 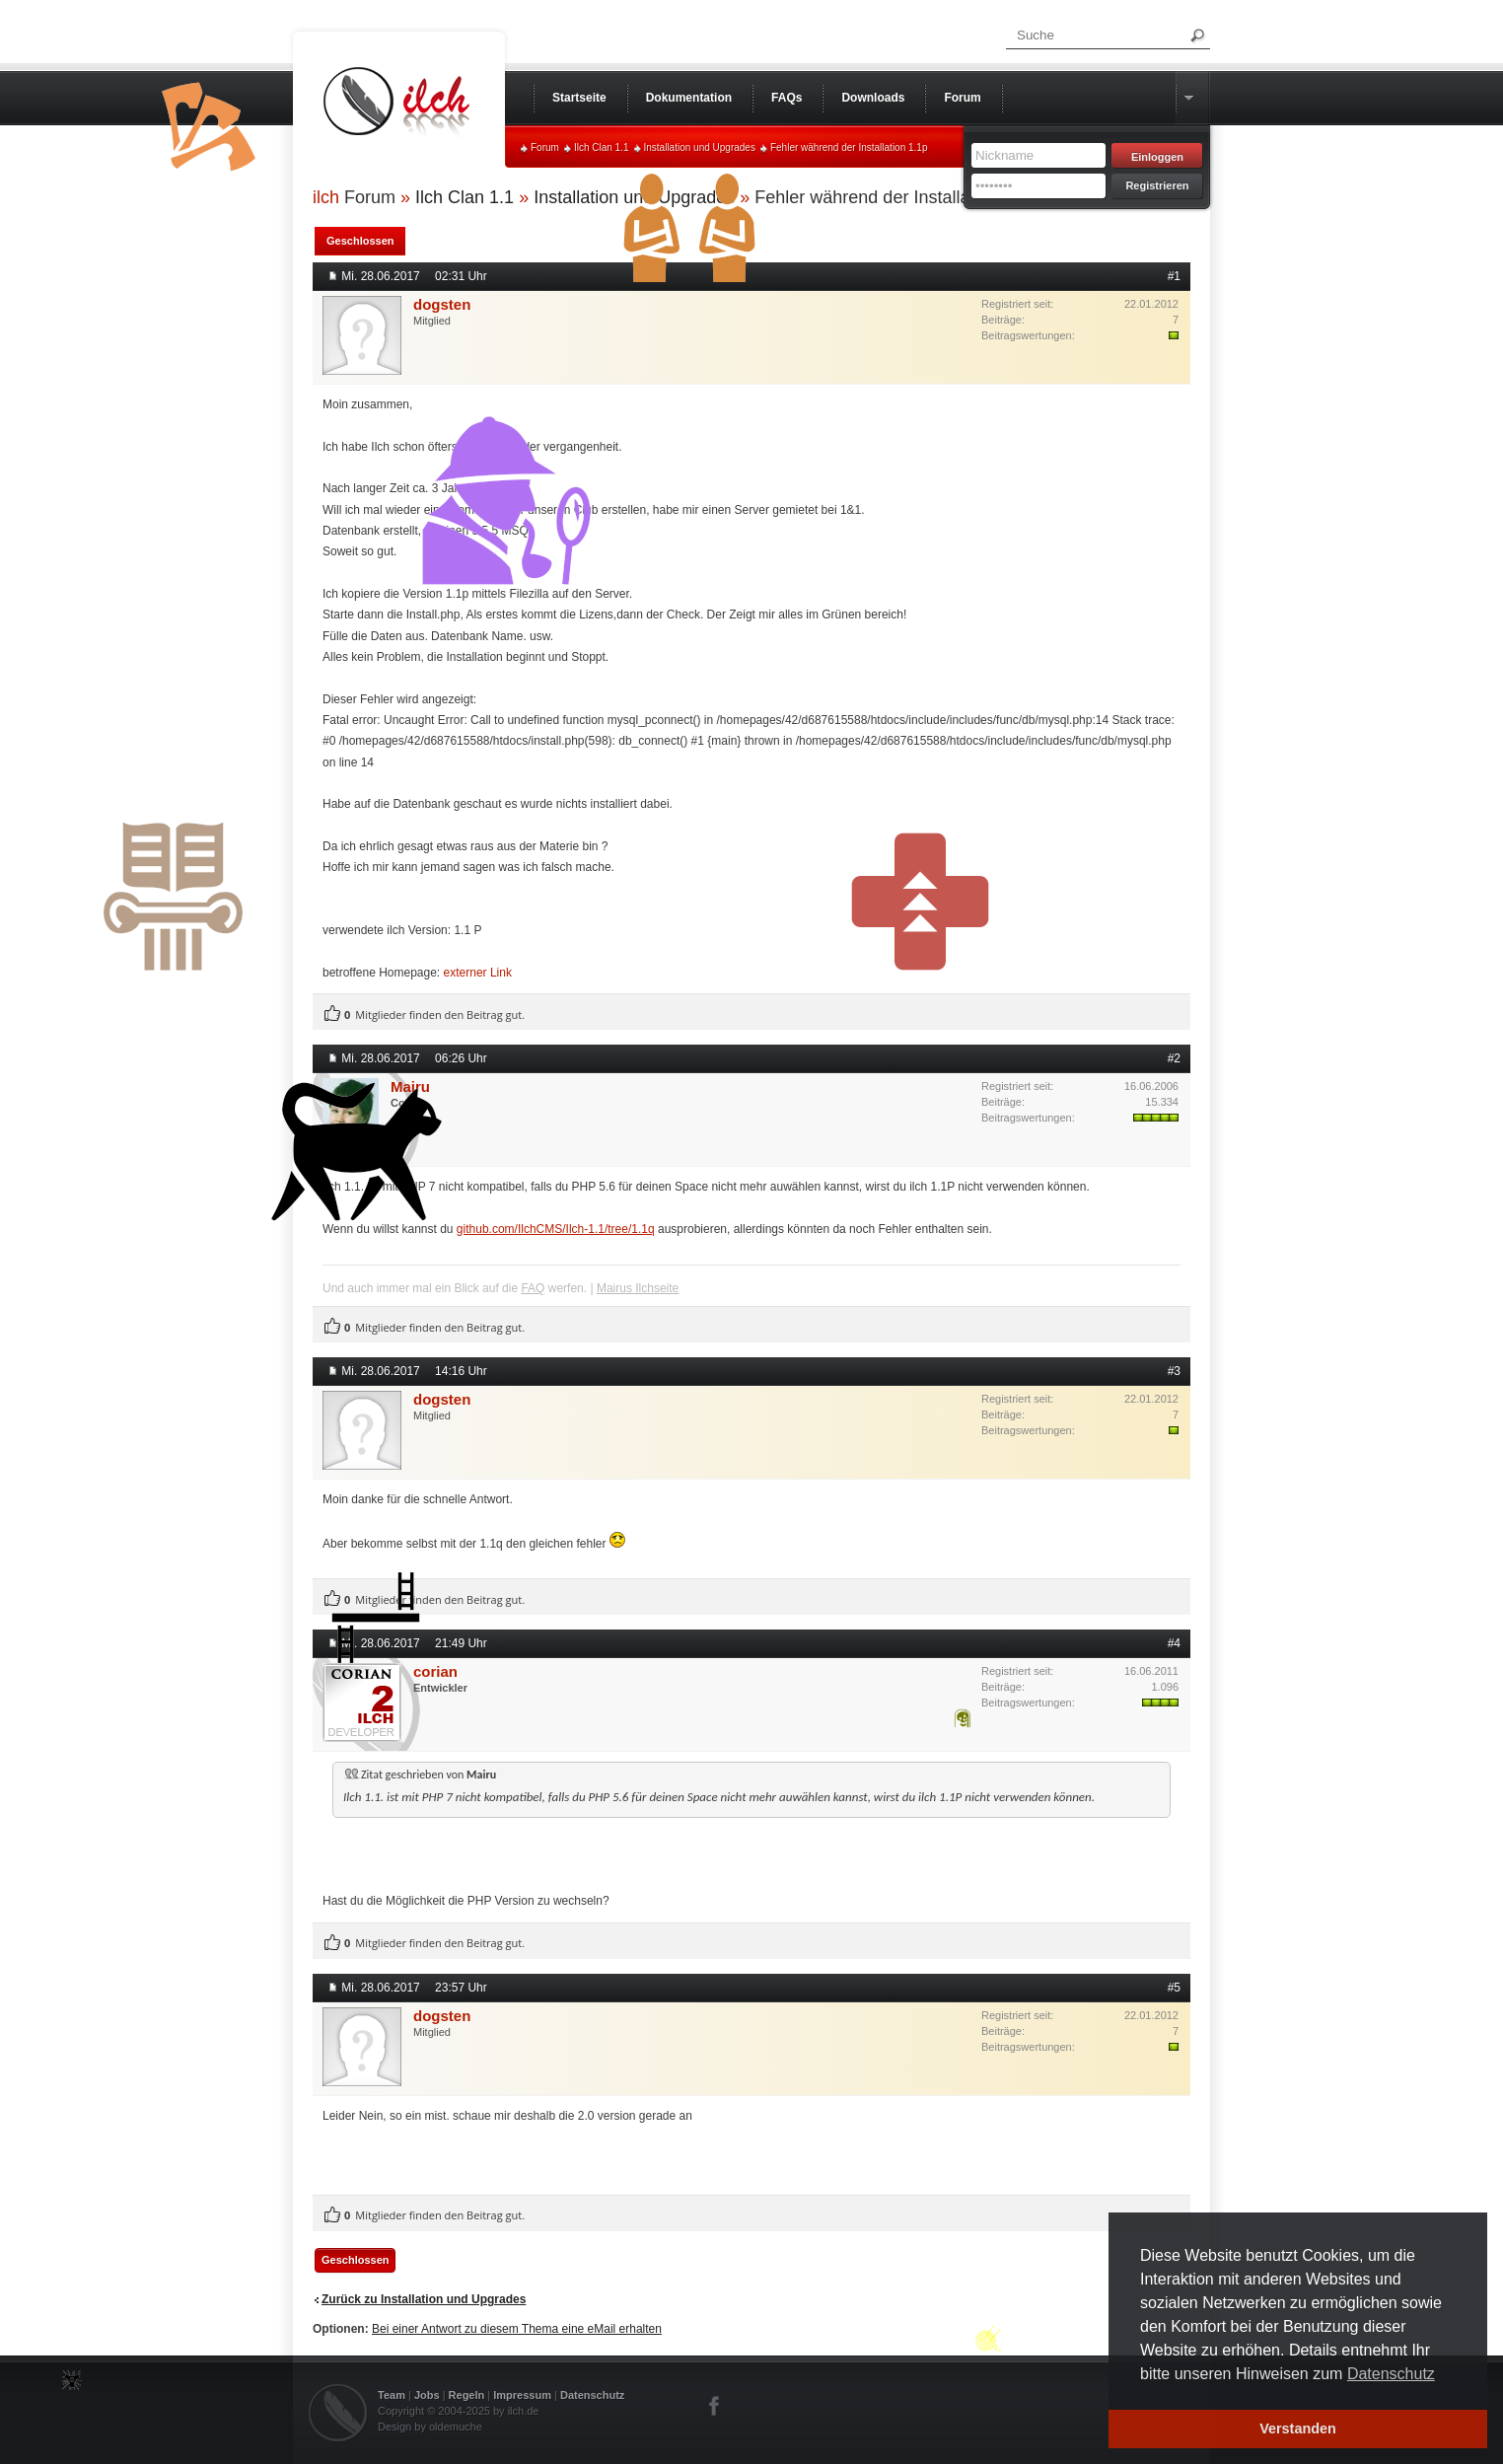 I want to click on start a face-to-face meeting or video call, so click(x=689, y=228).